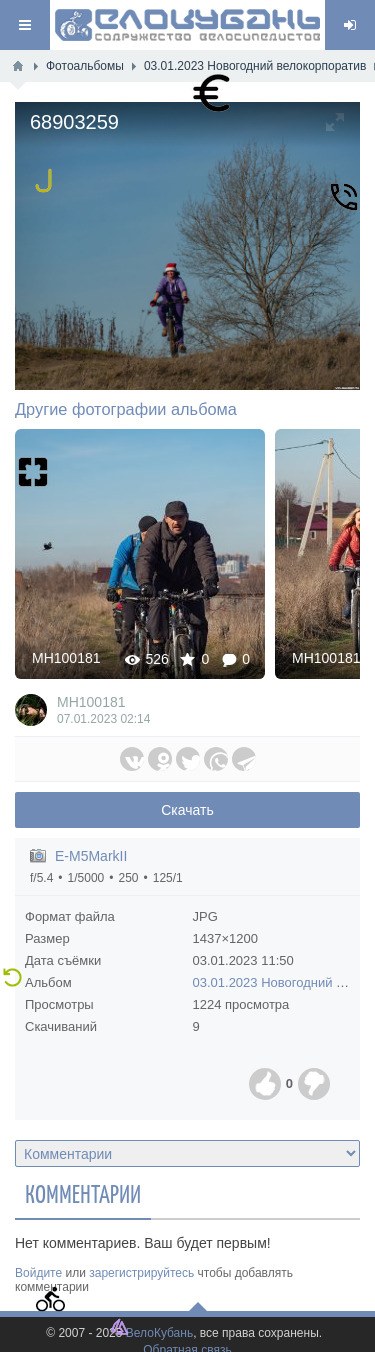  I want to click on represents the letter J in text formatting or typography, so click(43, 180).